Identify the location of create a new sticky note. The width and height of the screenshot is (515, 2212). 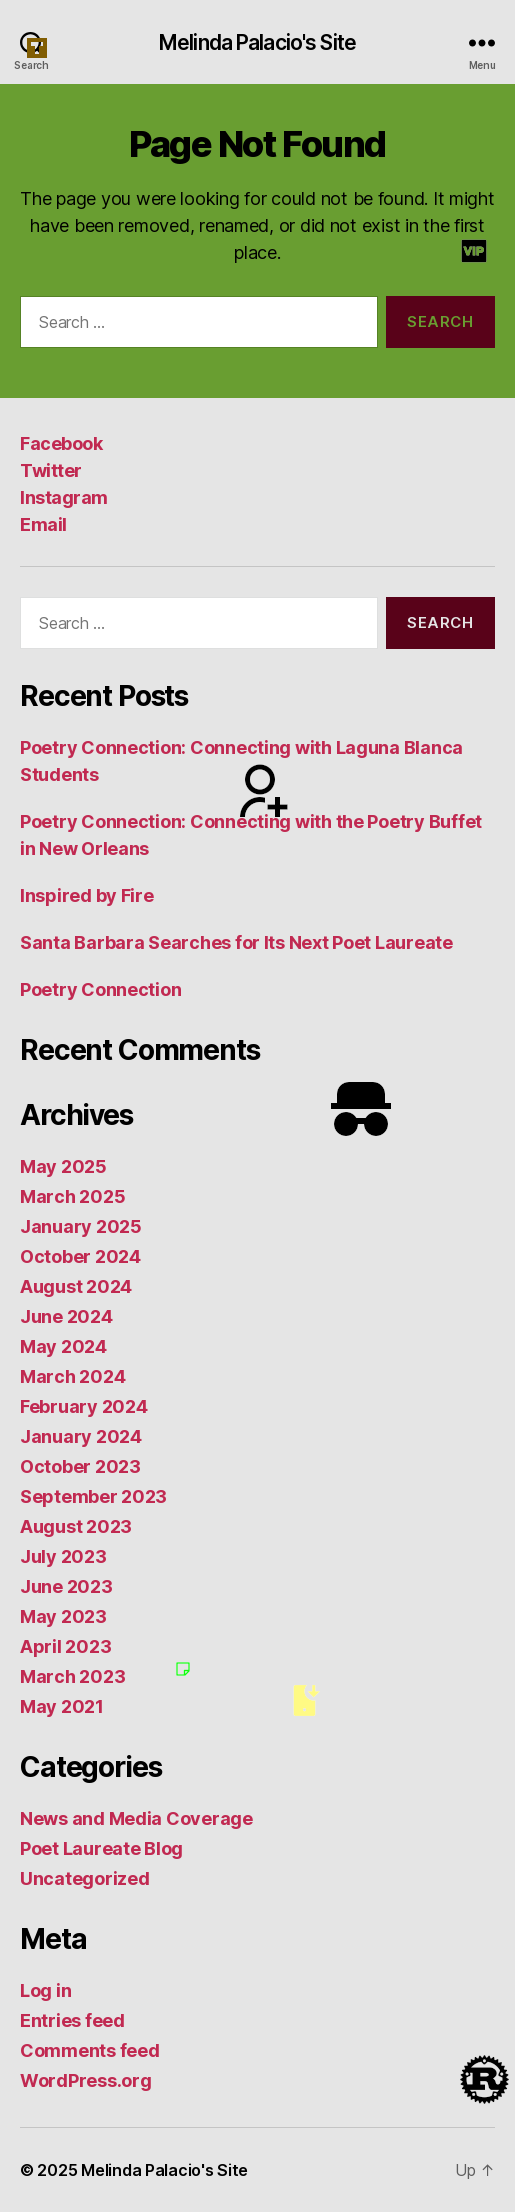
(183, 1669).